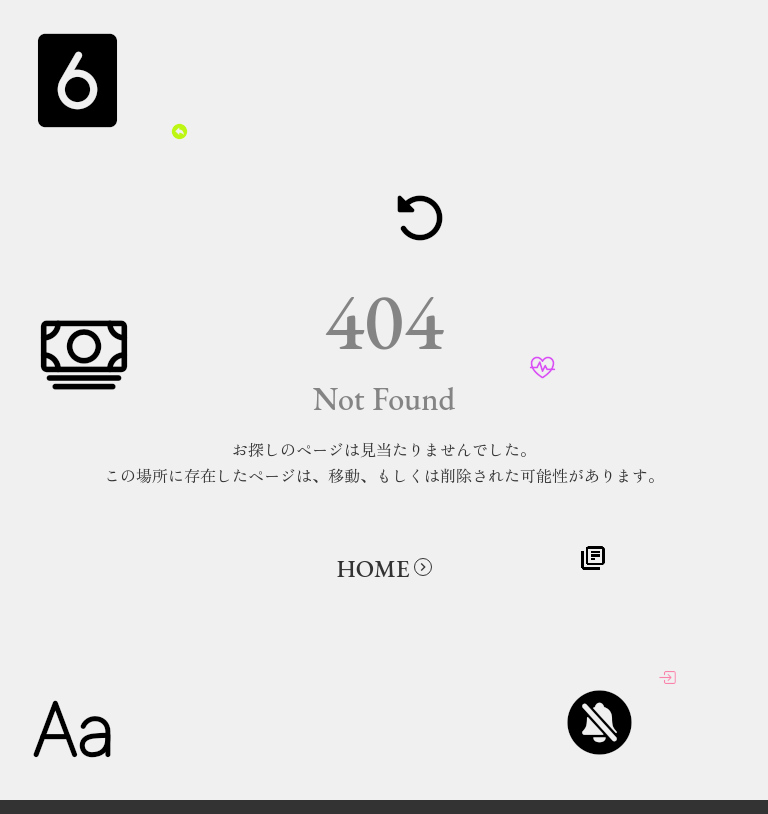 The width and height of the screenshot is (768, 814). What do you see at coordinates (599, 722) in the screenshot?
I see `notifications are currently muted or disabled` at bounding box center [599, 722].